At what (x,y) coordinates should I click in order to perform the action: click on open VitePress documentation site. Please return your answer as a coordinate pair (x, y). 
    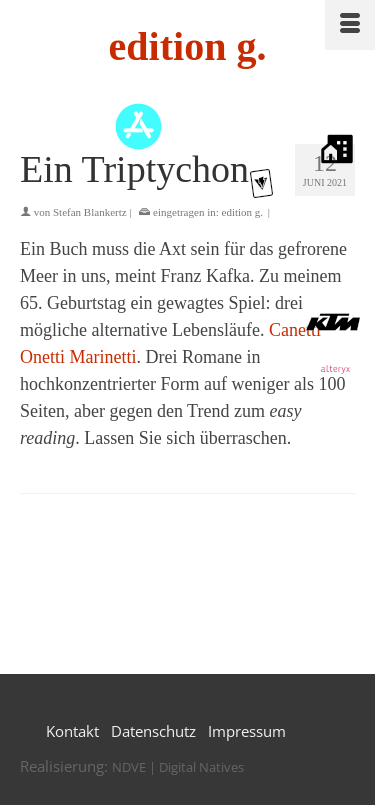
    Looking at the image, I should click on (261, 183).